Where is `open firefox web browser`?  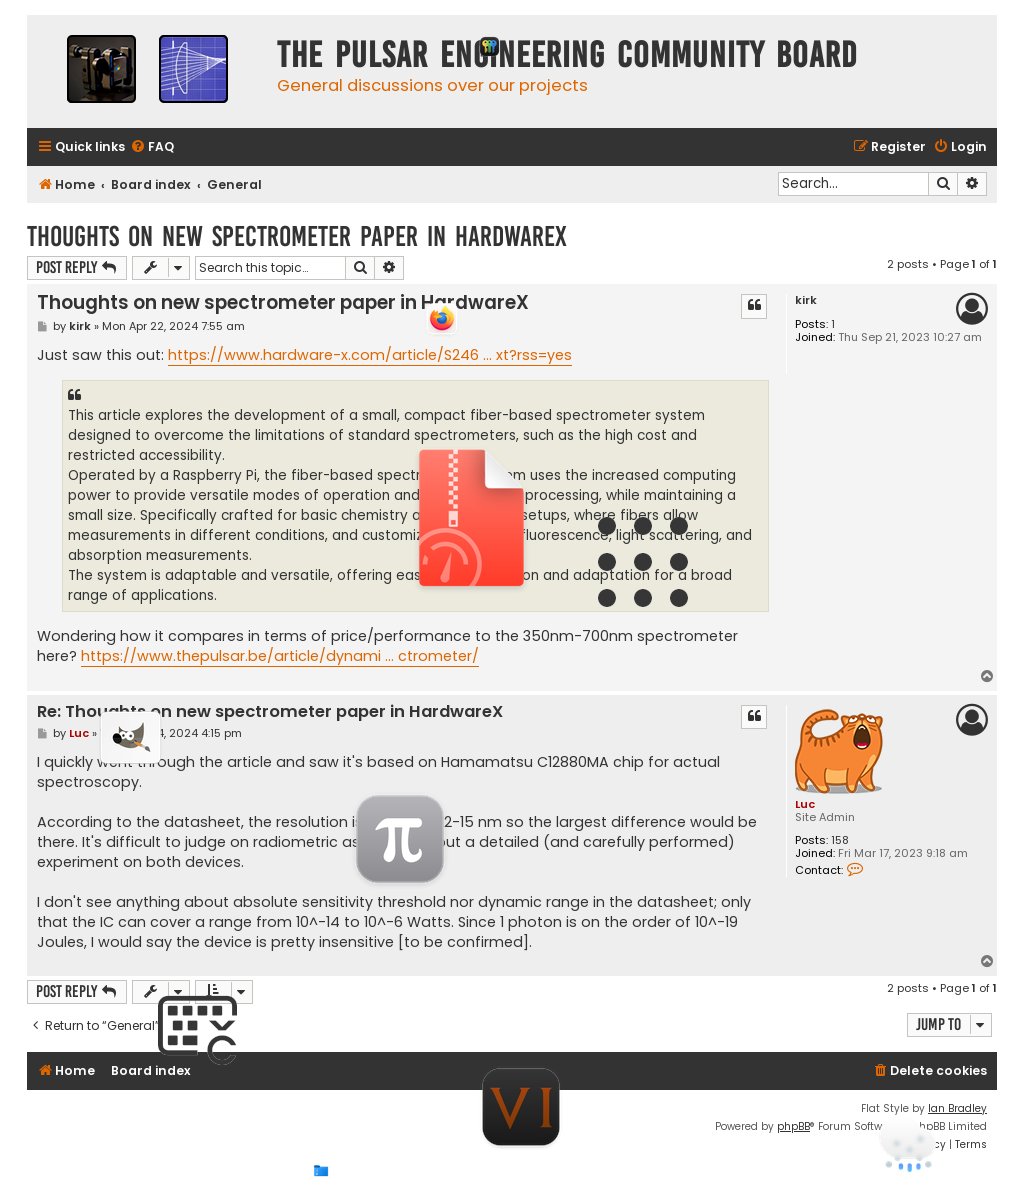 open firefox web browser is located at coordinates (442, 319).